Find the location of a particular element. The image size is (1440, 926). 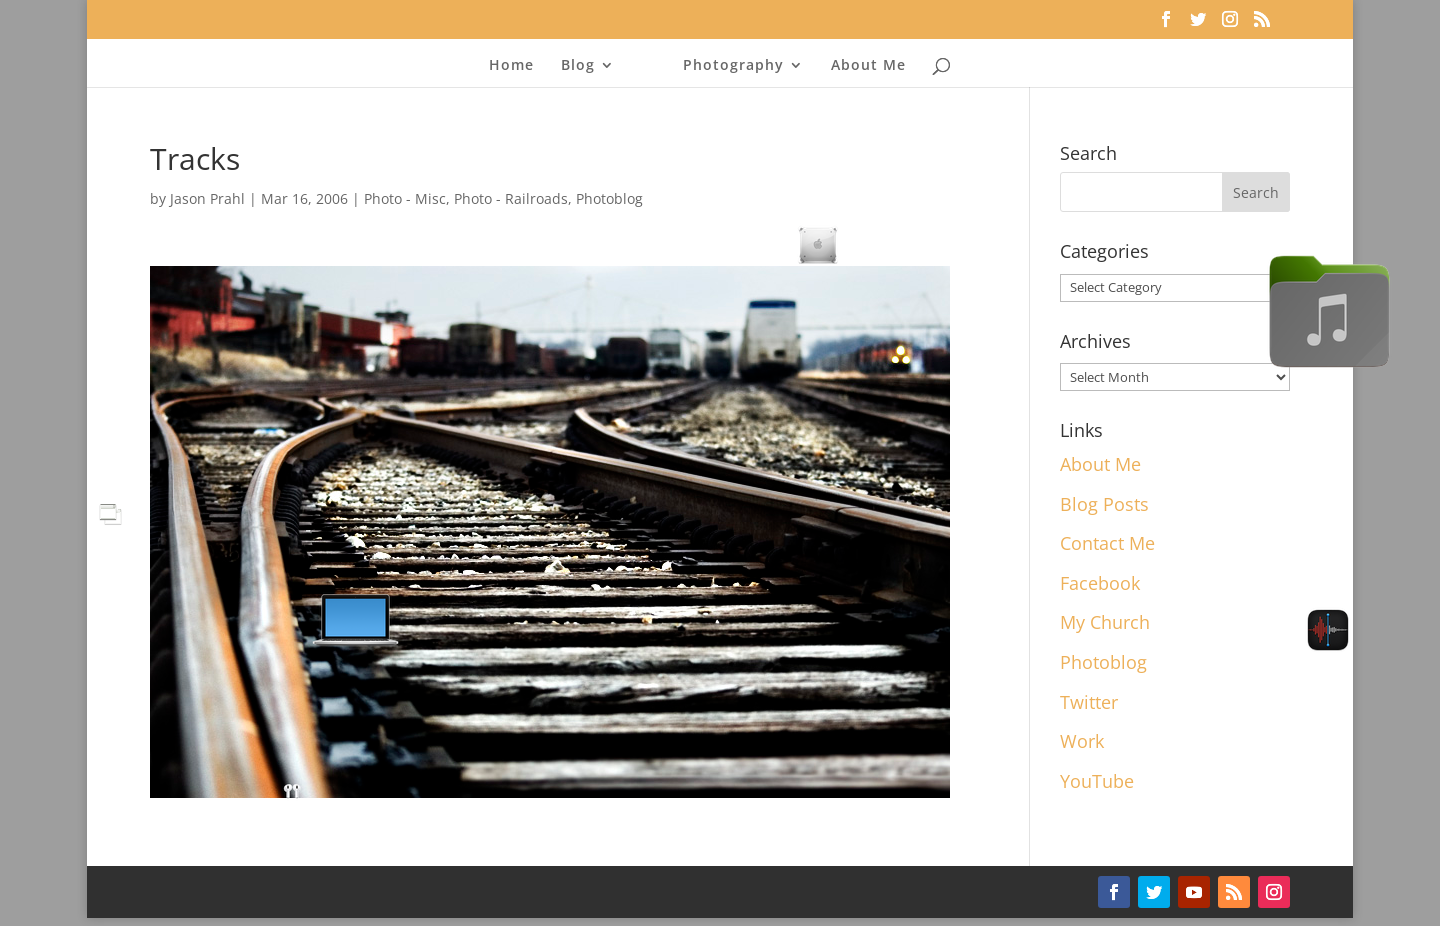

indicates a power mac g4 quicksilver device is located at coordinates (818, 244).